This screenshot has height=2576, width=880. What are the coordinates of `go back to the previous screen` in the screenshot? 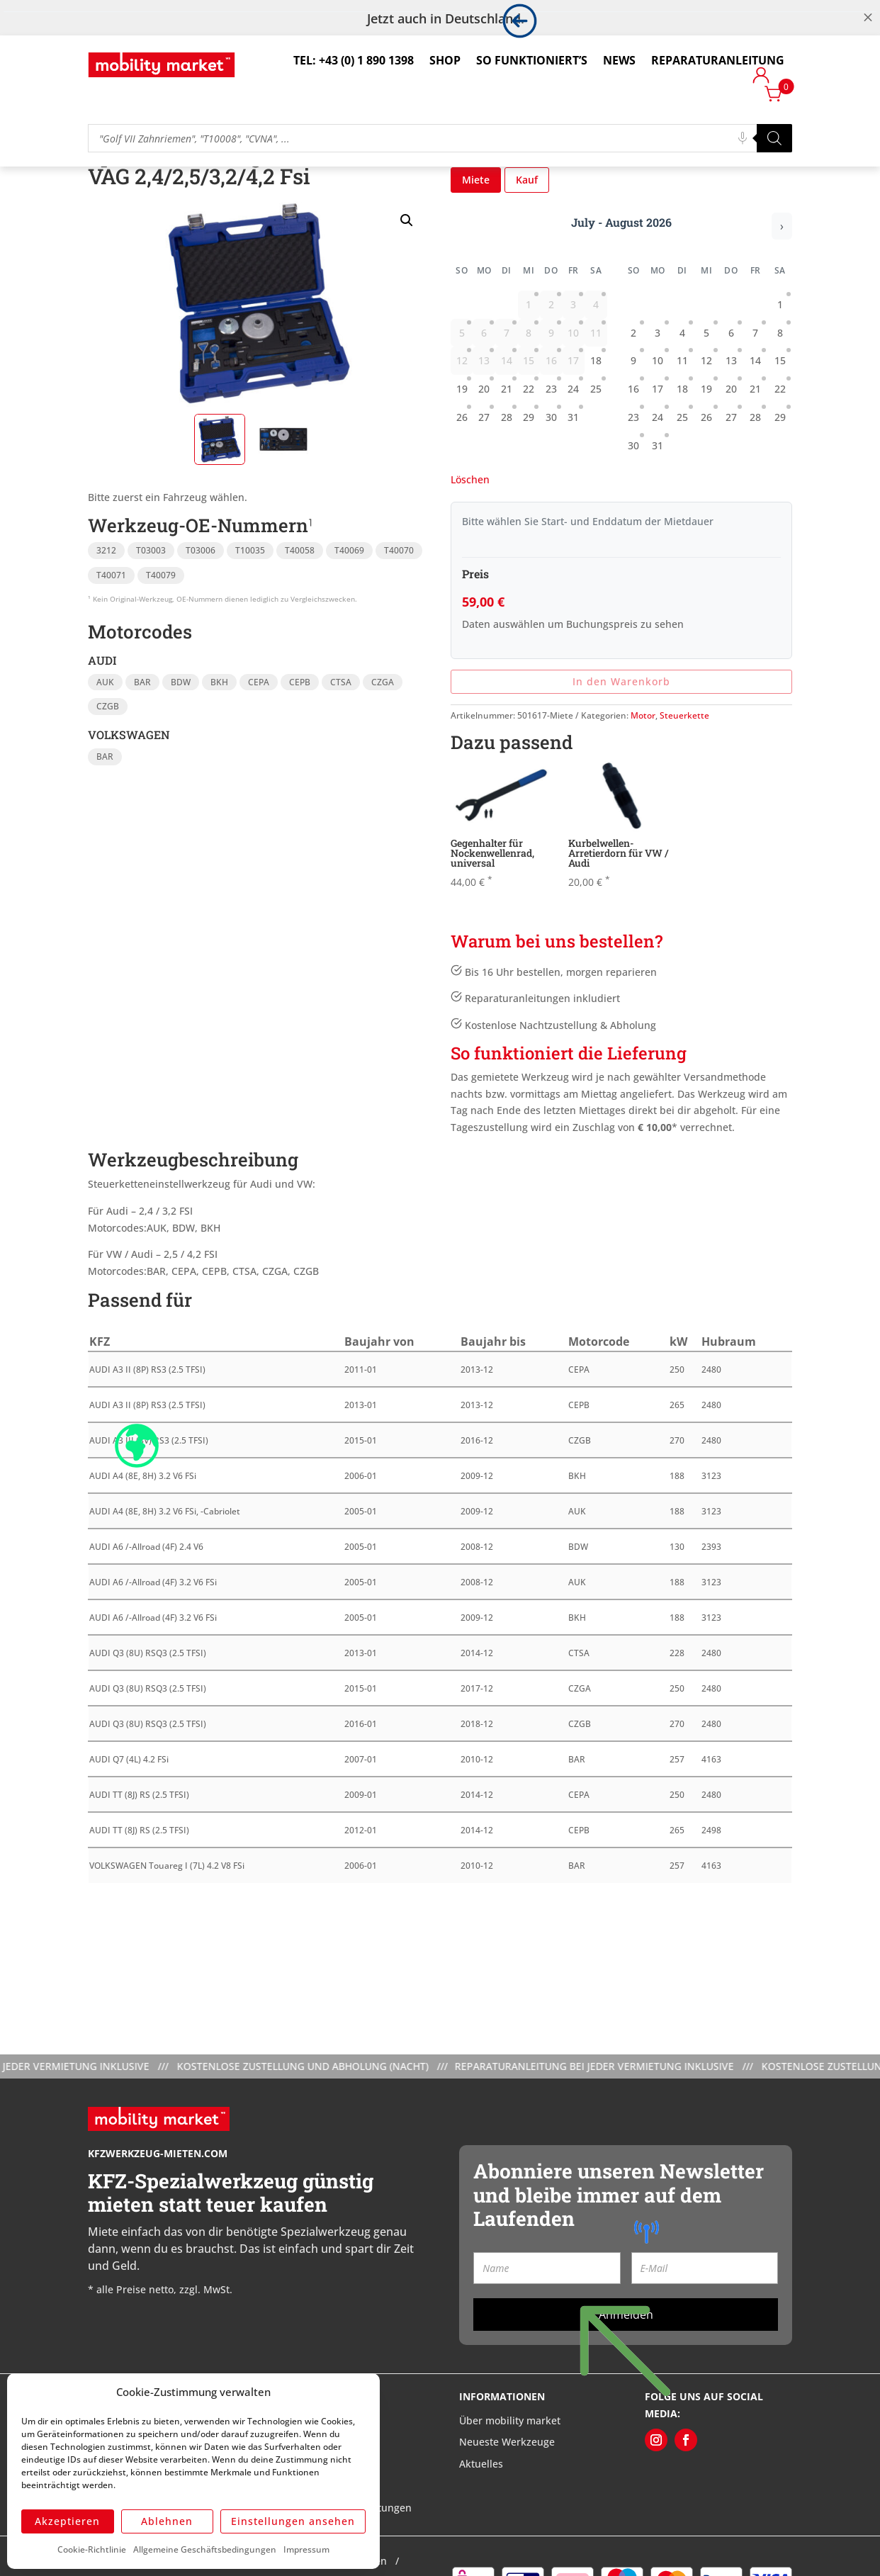 It's located at (519, 21).